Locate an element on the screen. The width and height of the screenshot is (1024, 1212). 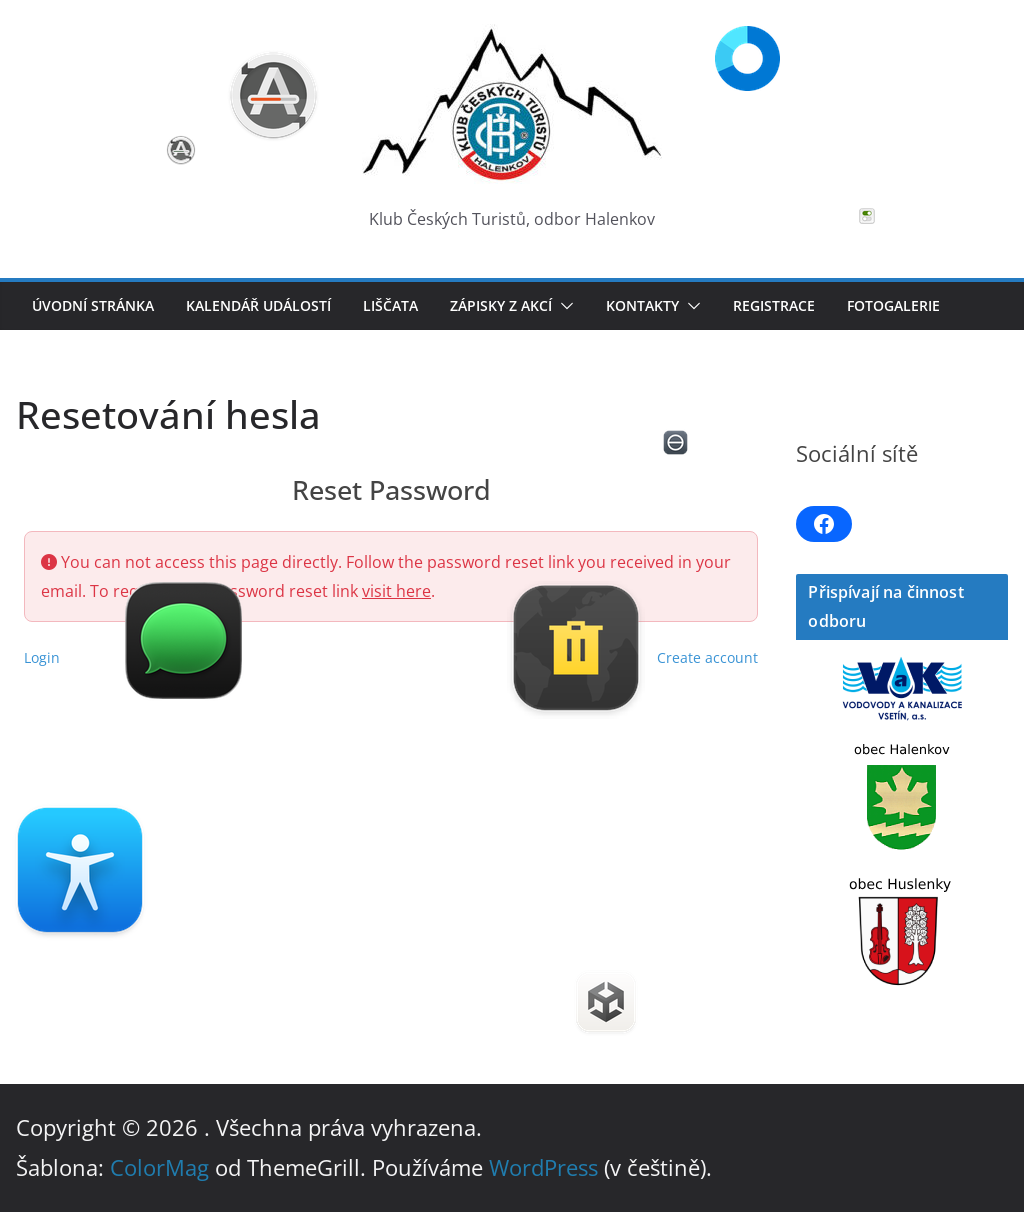
open productivity app is located at coordinates (747, 58).